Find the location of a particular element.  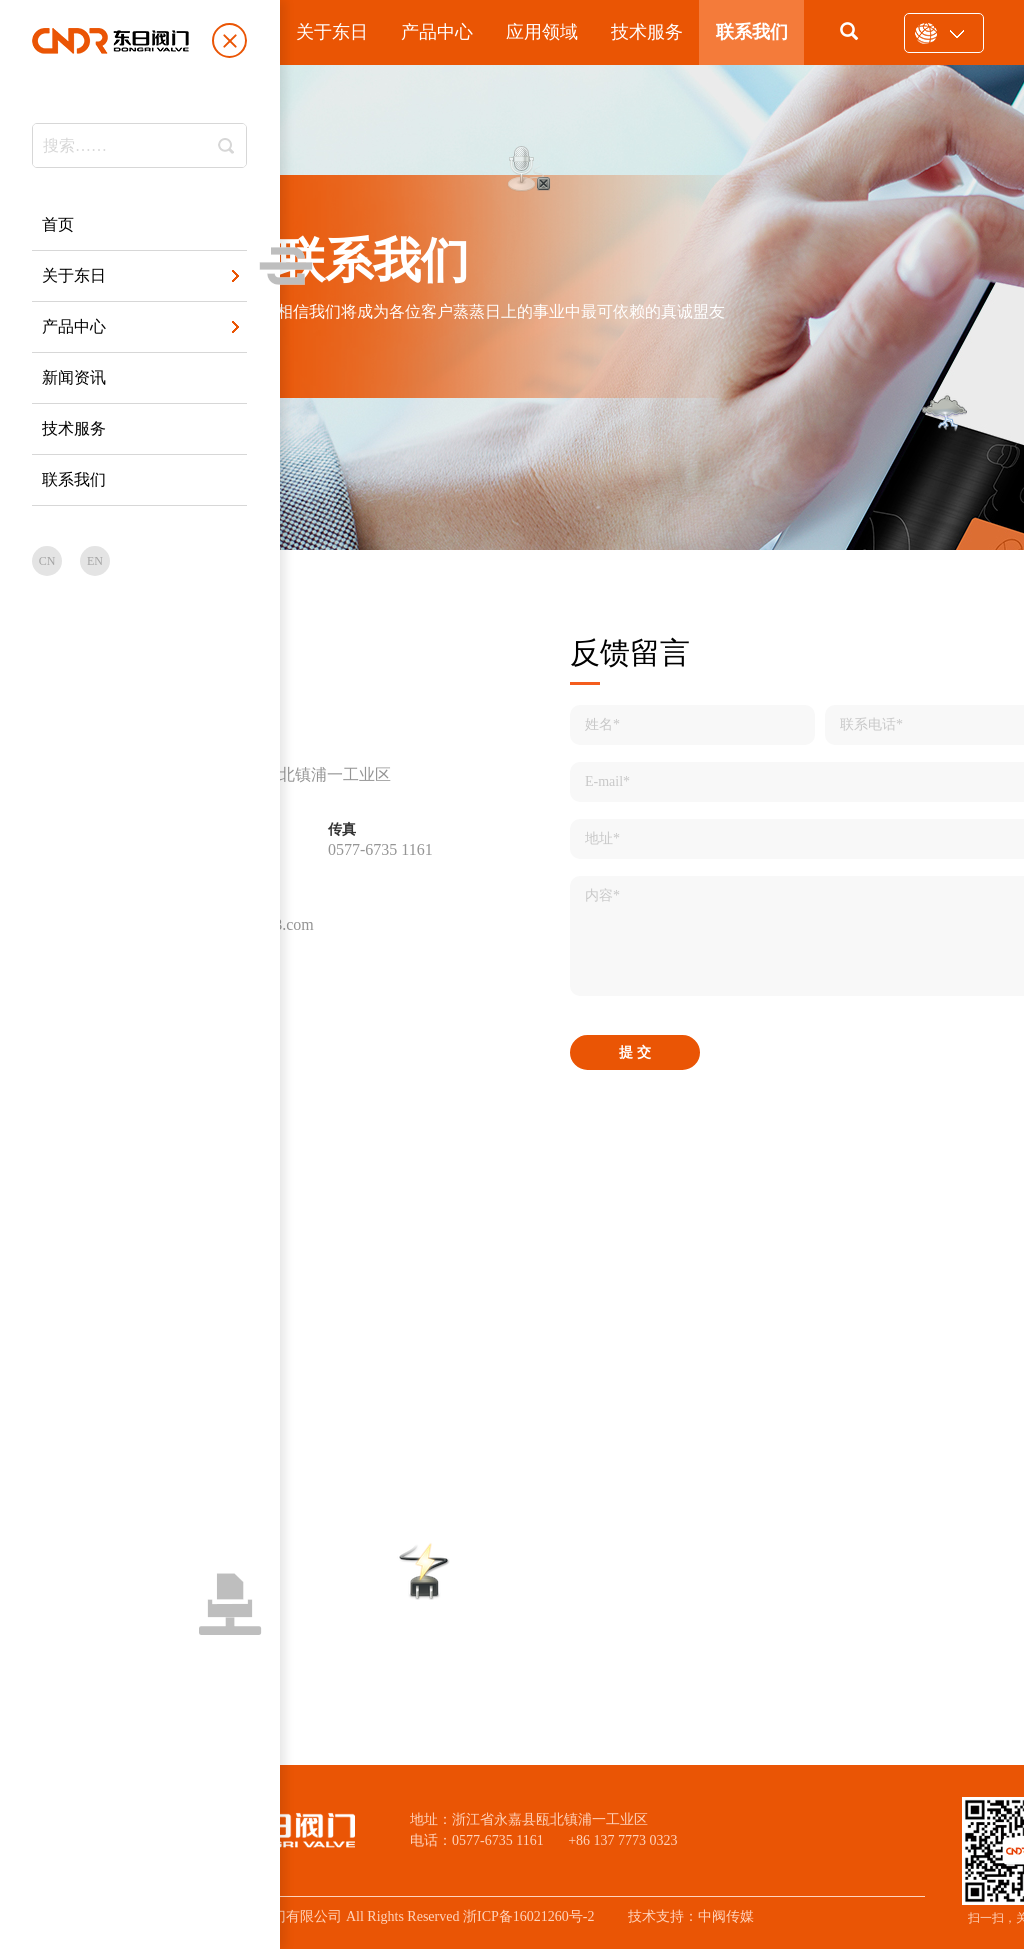

apply strikethrough formatting to selected text is located at coordinates (286, 266).